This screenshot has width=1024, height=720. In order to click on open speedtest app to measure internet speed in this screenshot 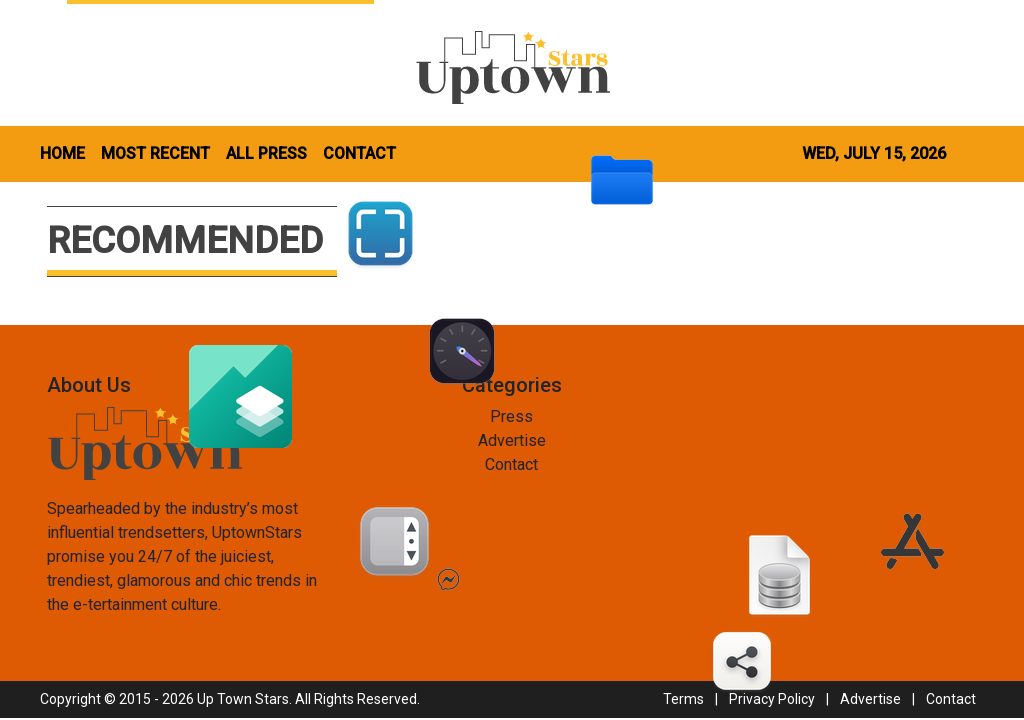, I will do `click(462, 351)`.